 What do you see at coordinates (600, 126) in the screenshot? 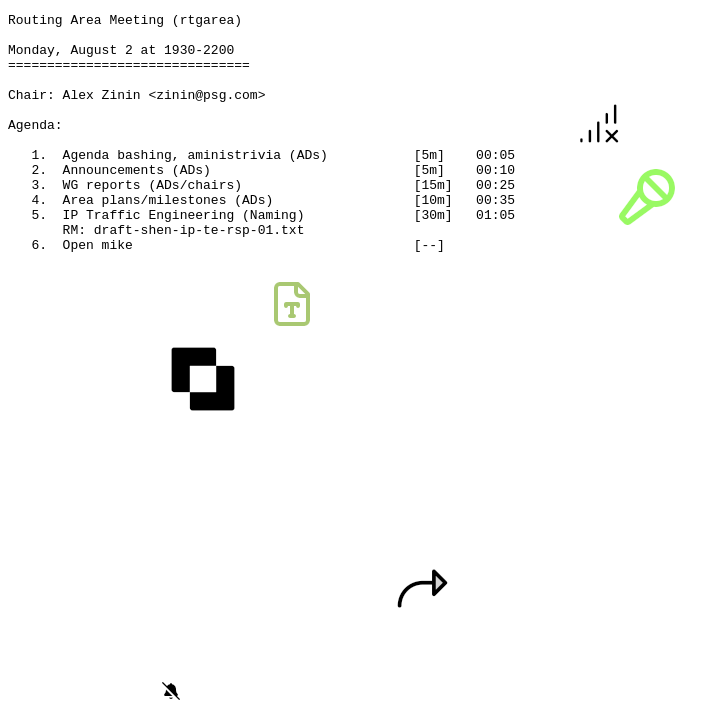
I see `no cellular signal available` at bounding box center [600, 126].